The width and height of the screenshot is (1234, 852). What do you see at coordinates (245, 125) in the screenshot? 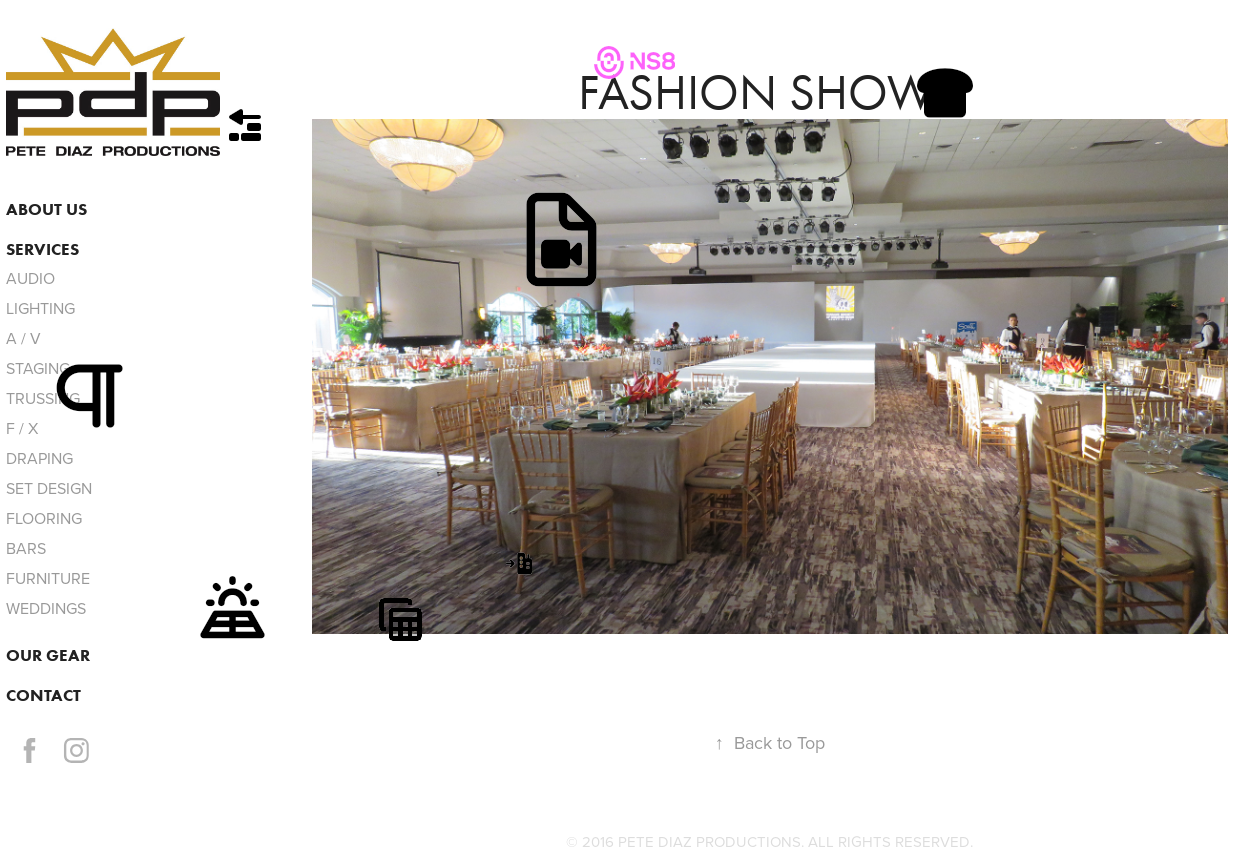
I see `access construction or building tools` at bounding box center [245, 125].